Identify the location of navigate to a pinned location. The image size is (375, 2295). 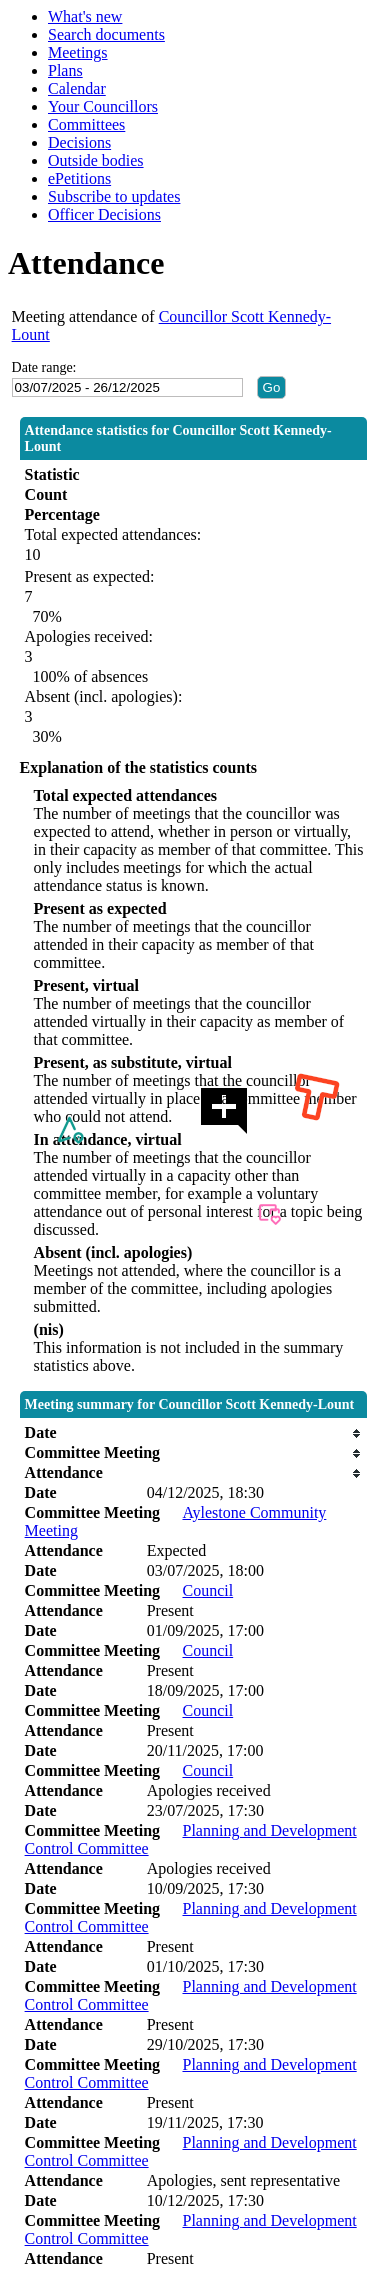
(69, 1129).